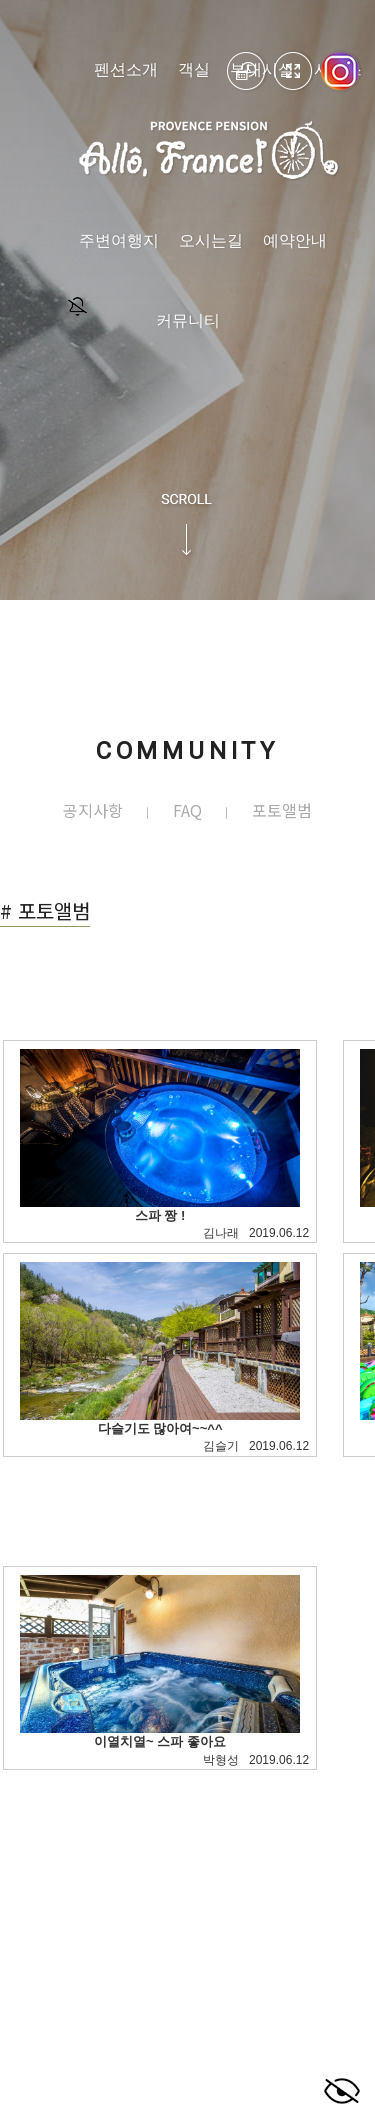 This screenshot has height=2110, width=375. What do you see at coordinates (77, 306) in the screenshot?
I see `mute notifications` at bounding box center [77, 306].